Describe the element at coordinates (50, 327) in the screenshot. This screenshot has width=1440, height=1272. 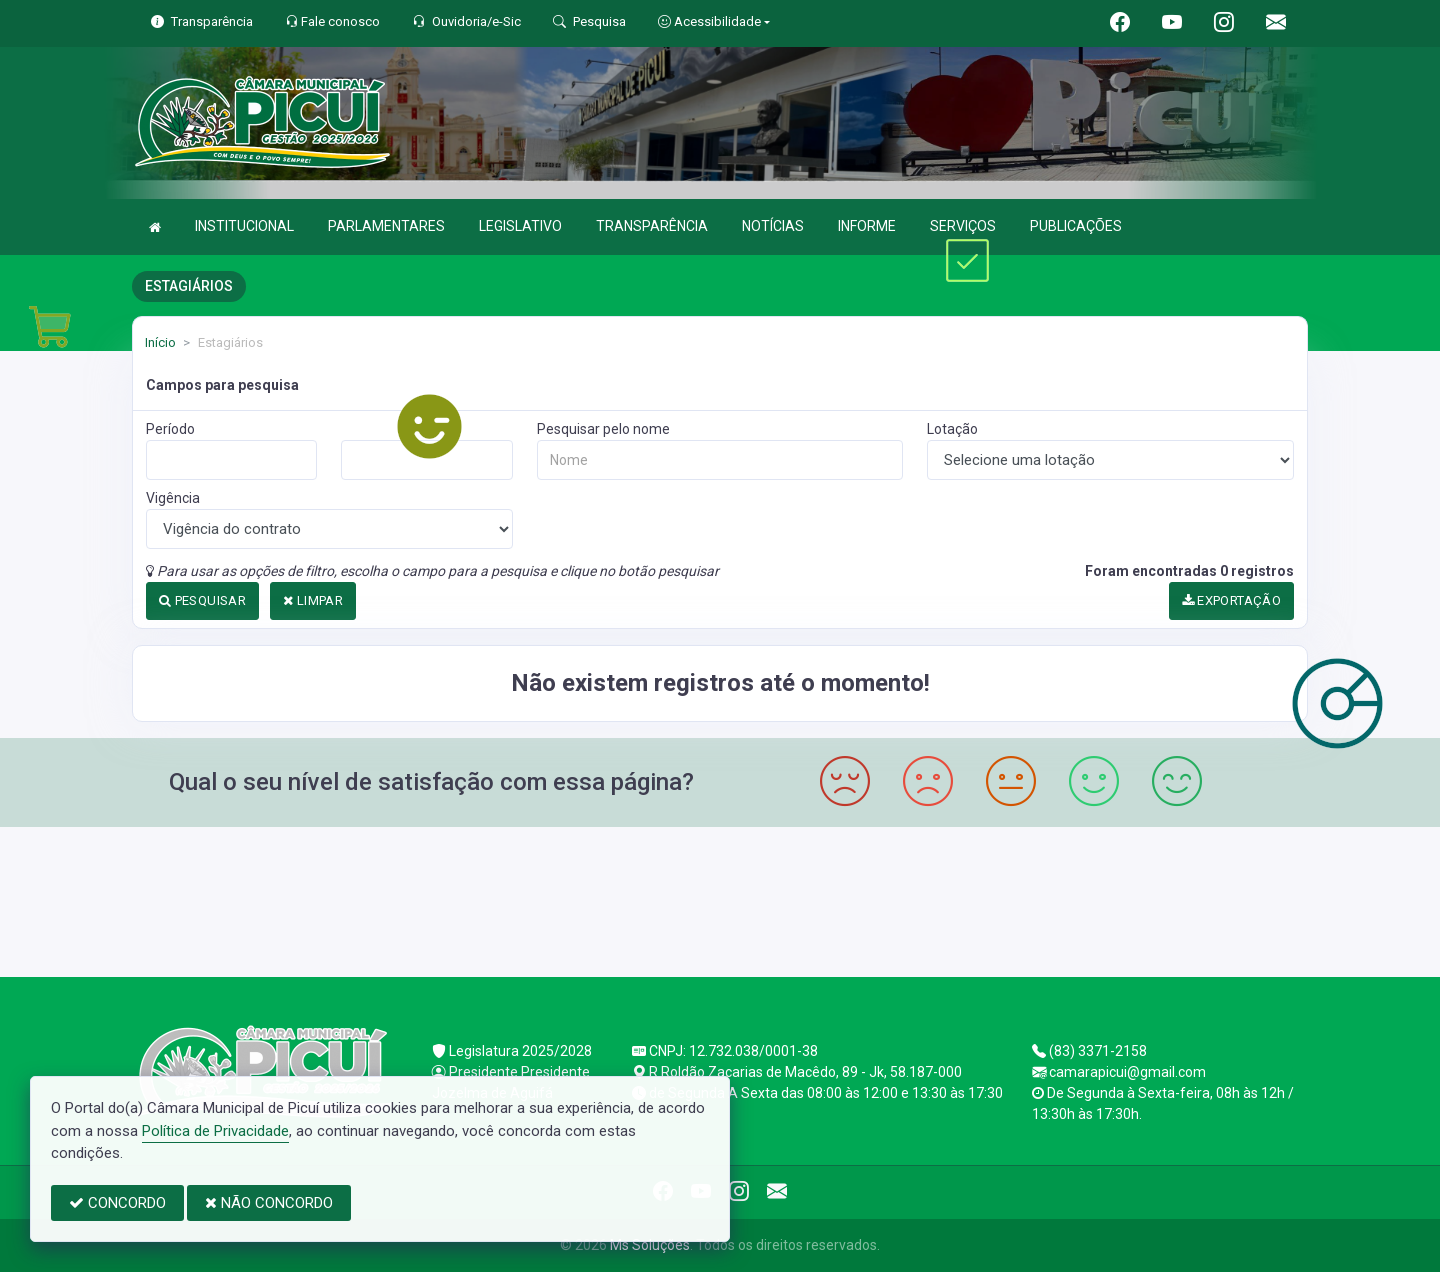
I see `view your shopping cart` at that location.